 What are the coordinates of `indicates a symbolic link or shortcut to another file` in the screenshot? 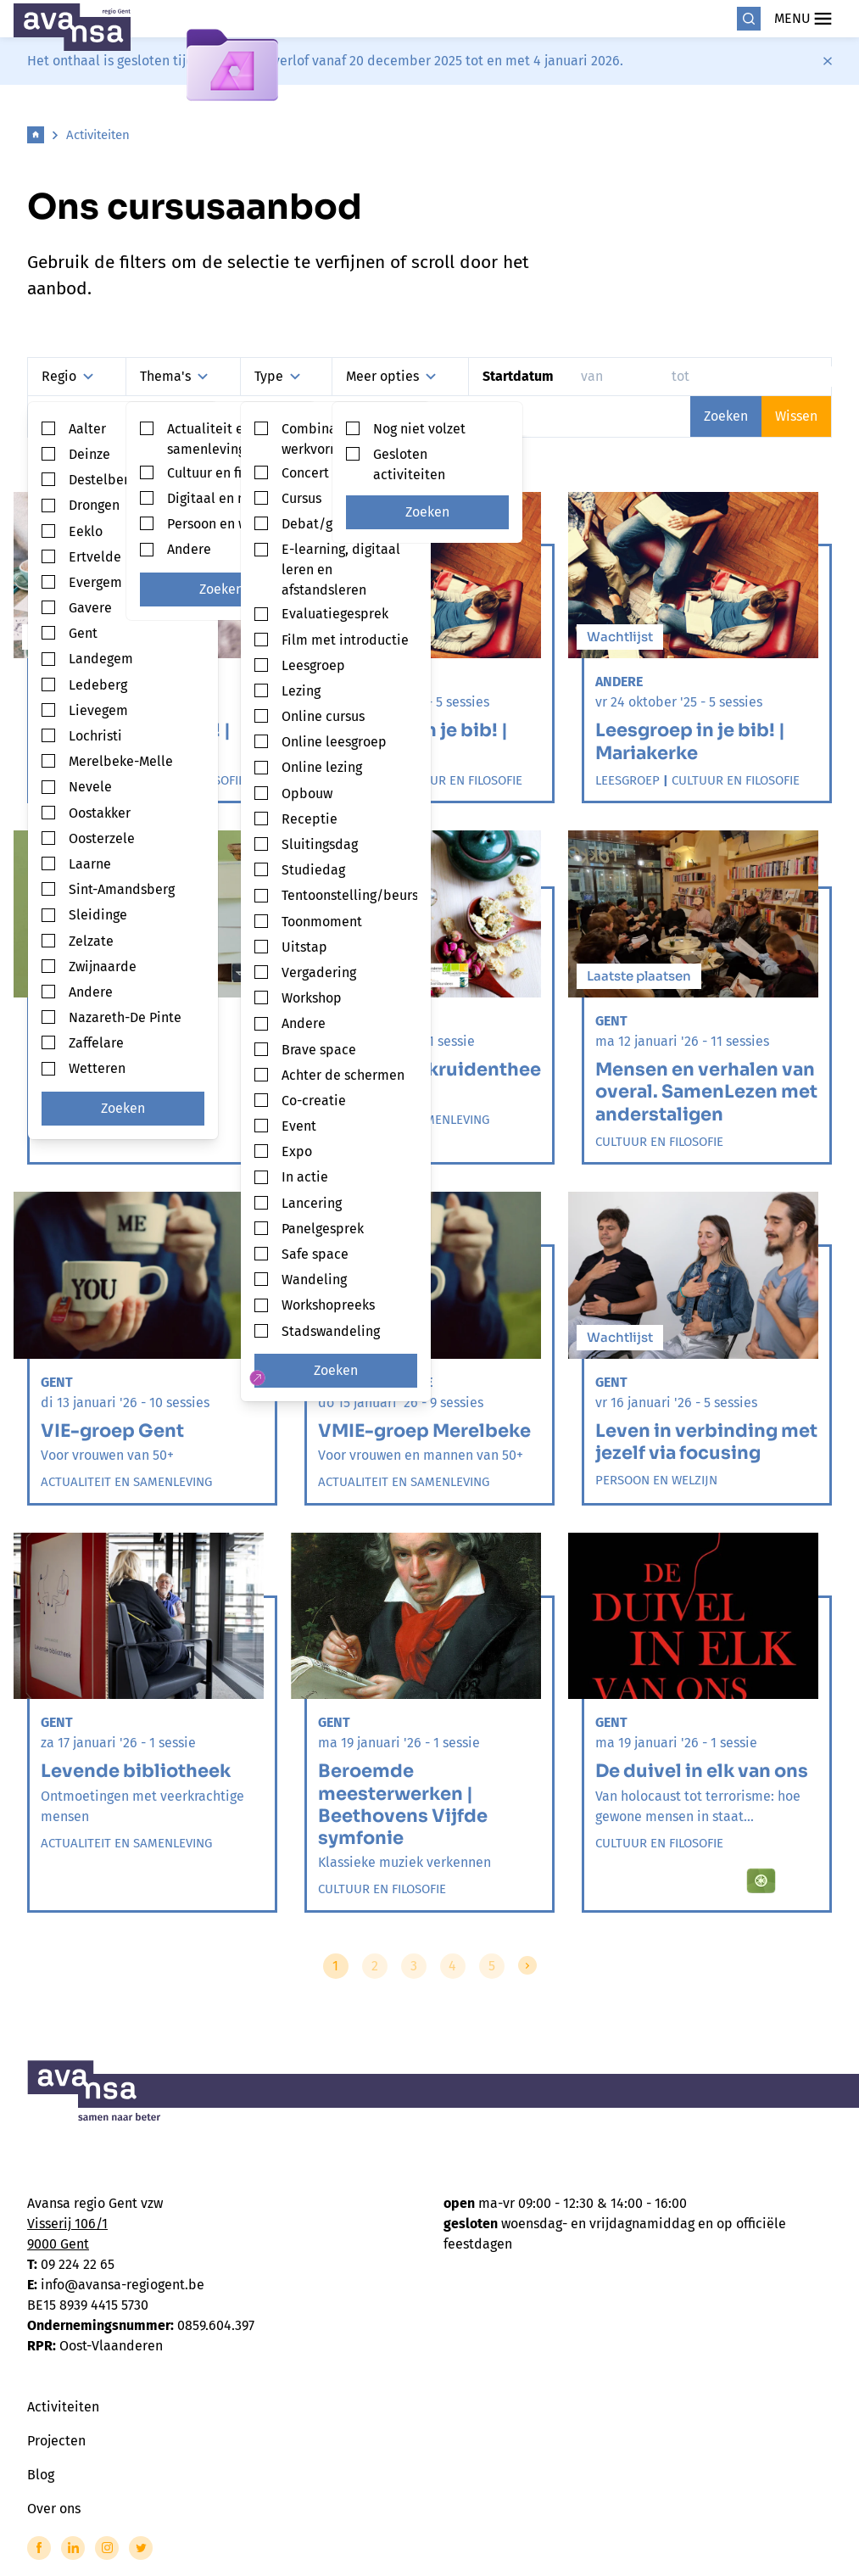 It's located at (257, 1377).